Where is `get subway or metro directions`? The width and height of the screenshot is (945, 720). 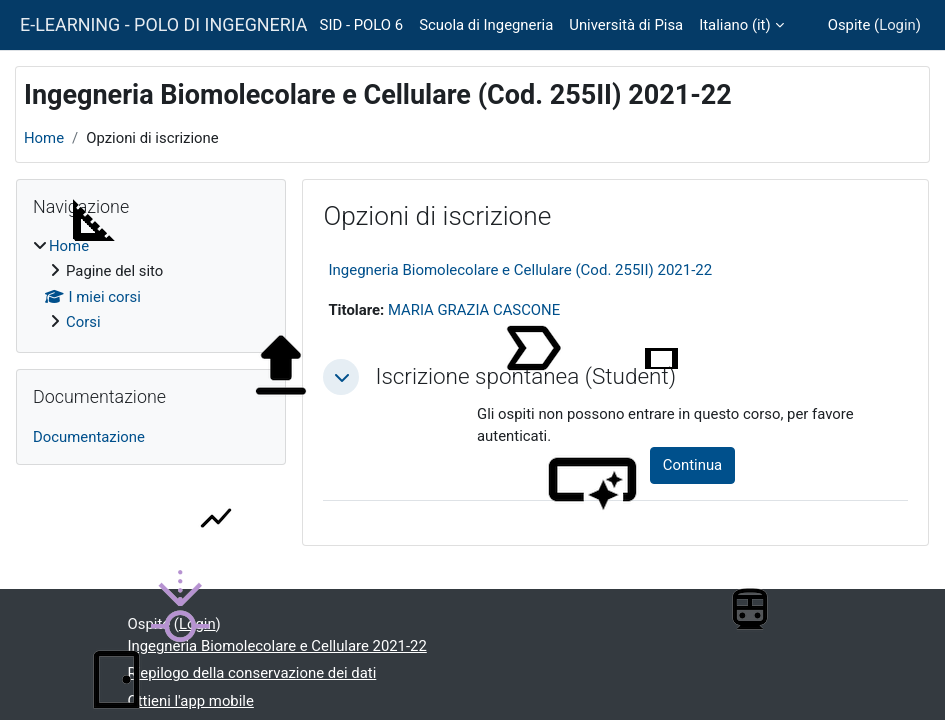
get subway or metro directions is located at coordinates (750, 610).